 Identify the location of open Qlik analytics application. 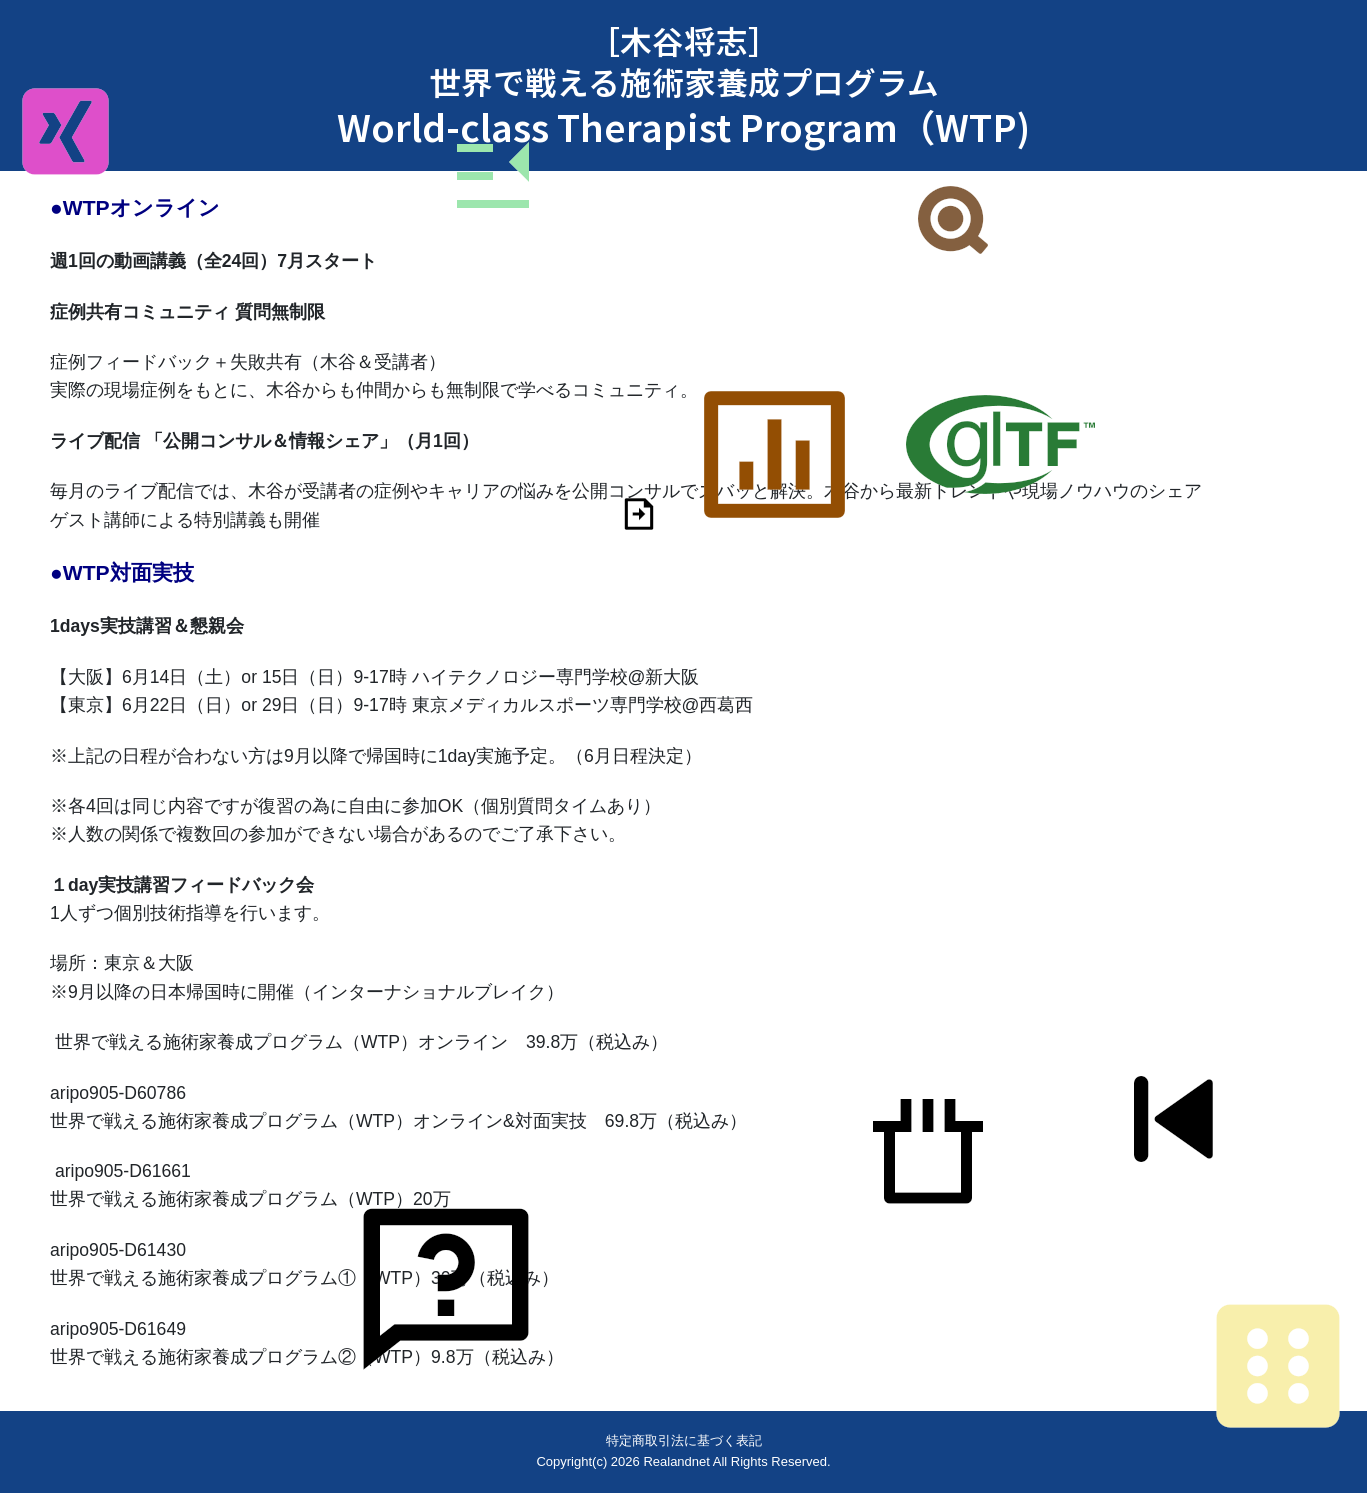
(953, 220).